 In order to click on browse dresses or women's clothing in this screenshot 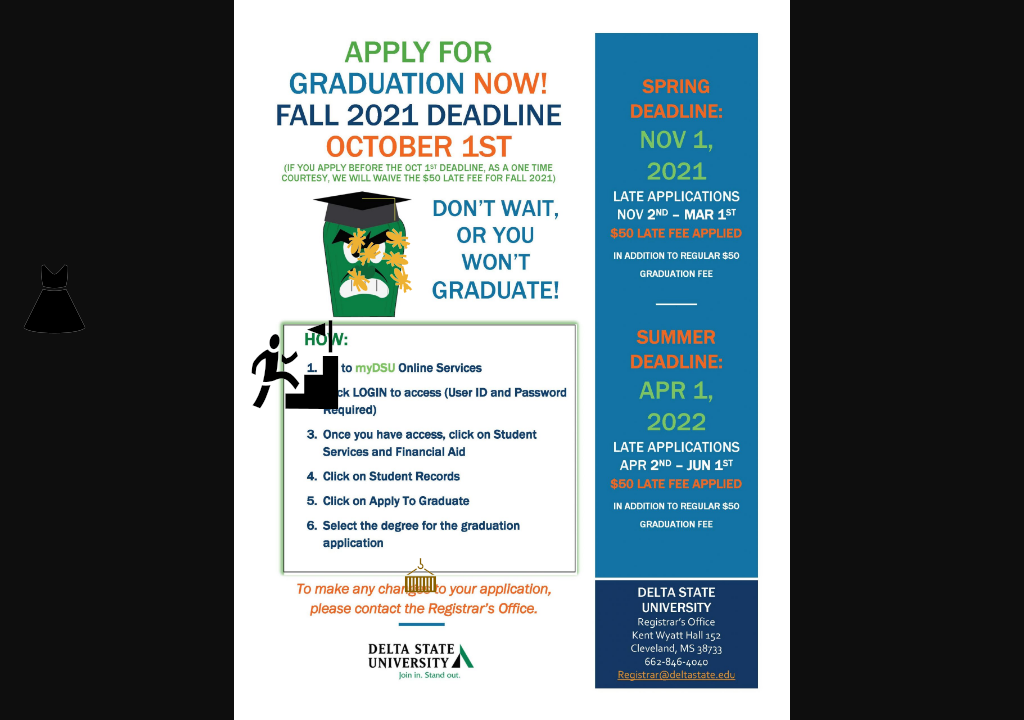, I will do `click(54, 297)`.